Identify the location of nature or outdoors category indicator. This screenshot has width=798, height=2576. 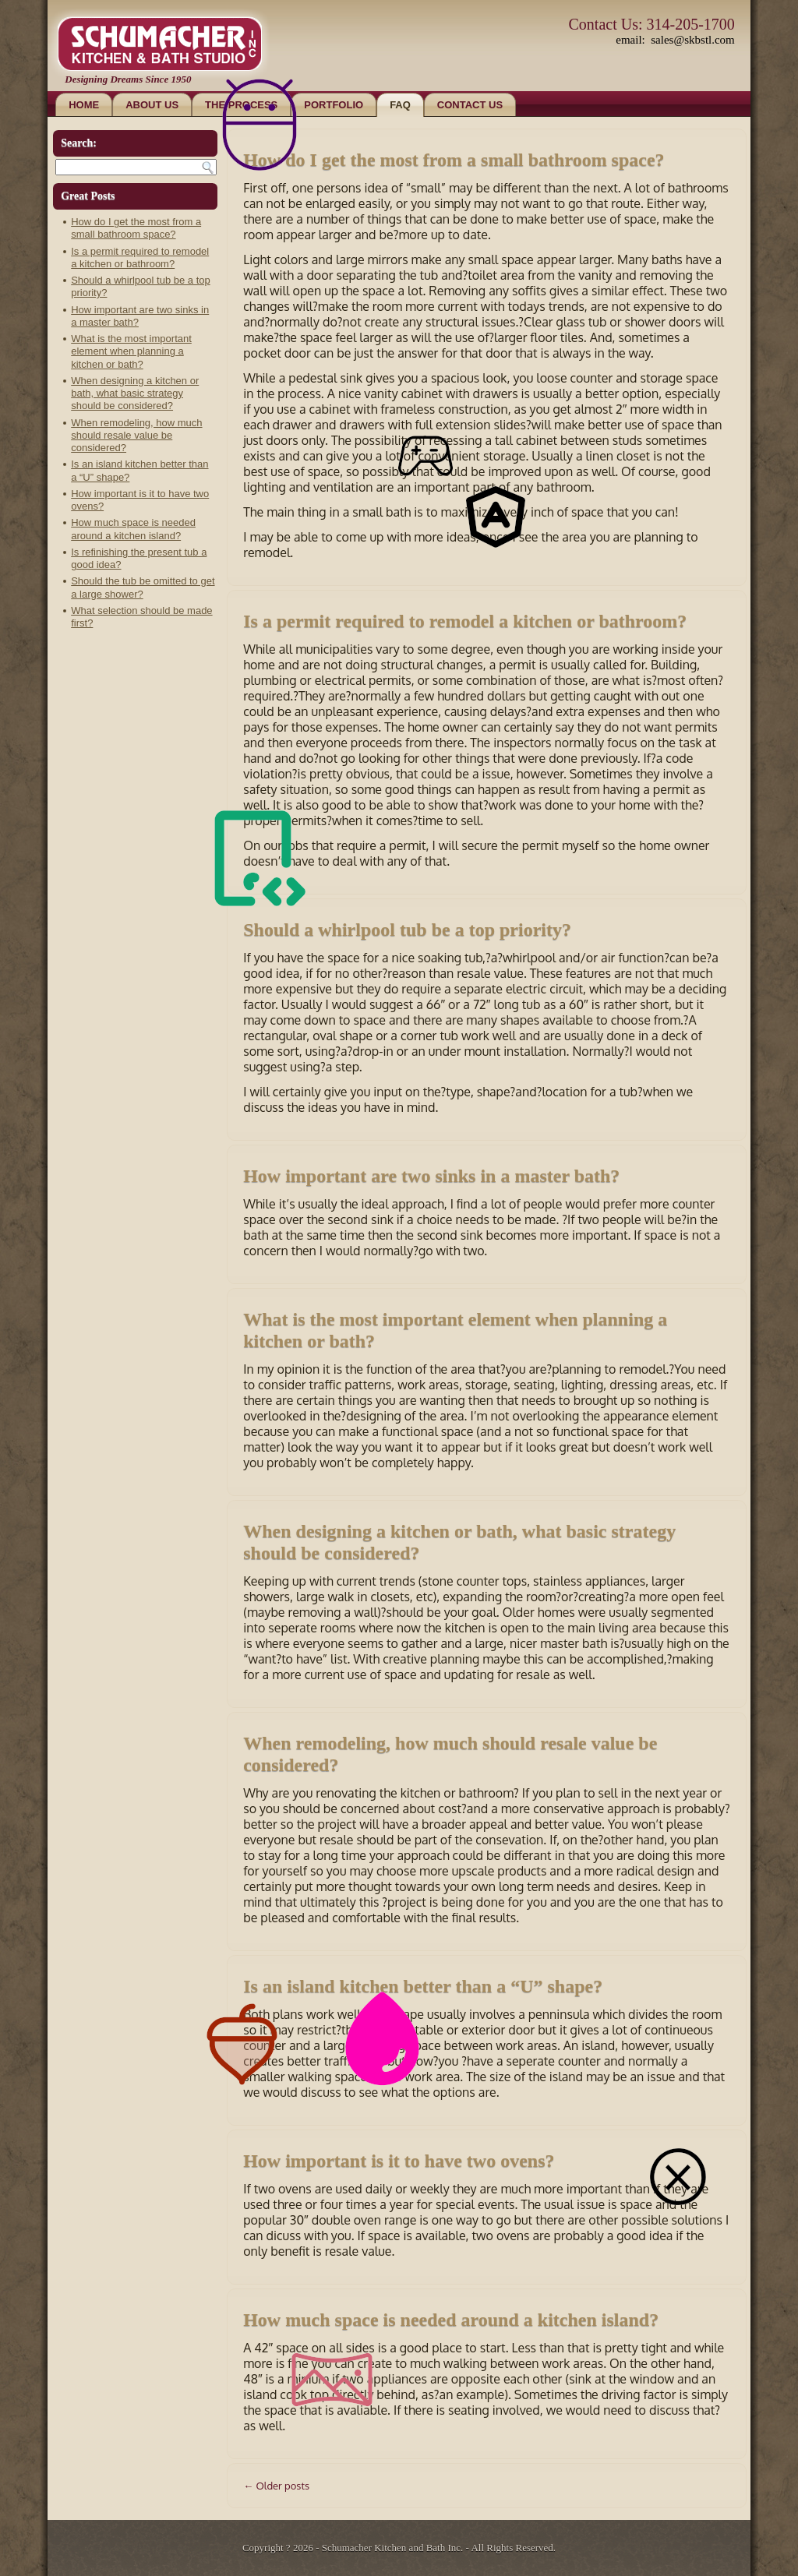
(242, 2044).